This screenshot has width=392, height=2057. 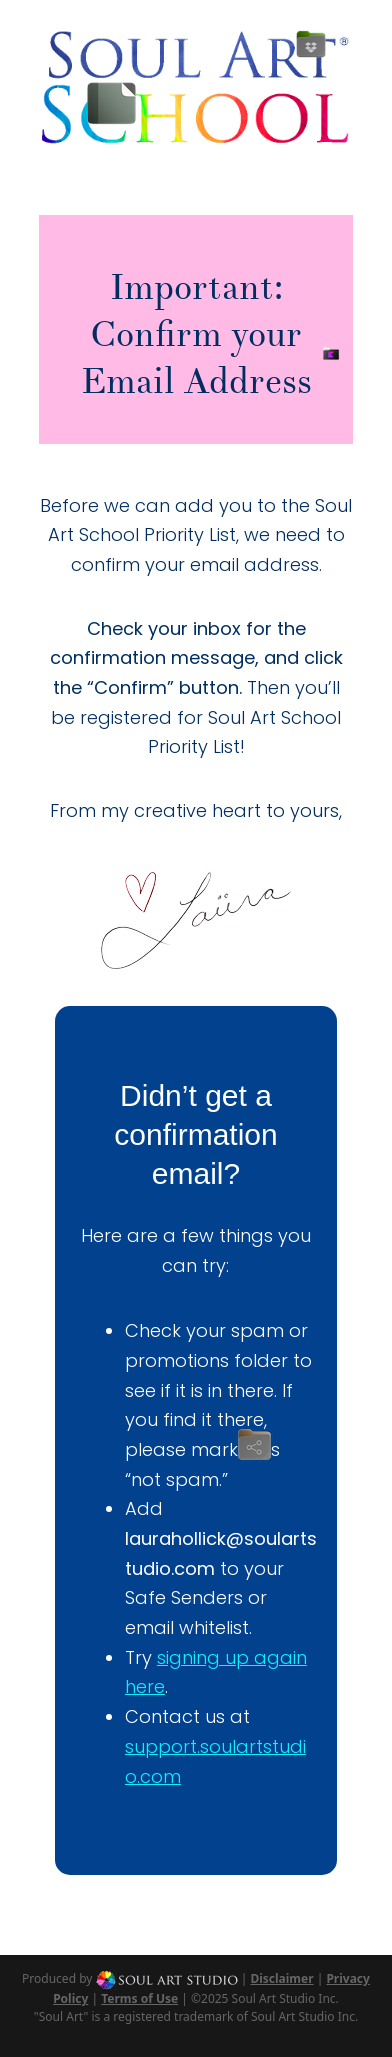 I want to click on open dropbox synced folder, so click(x=311, y=44).